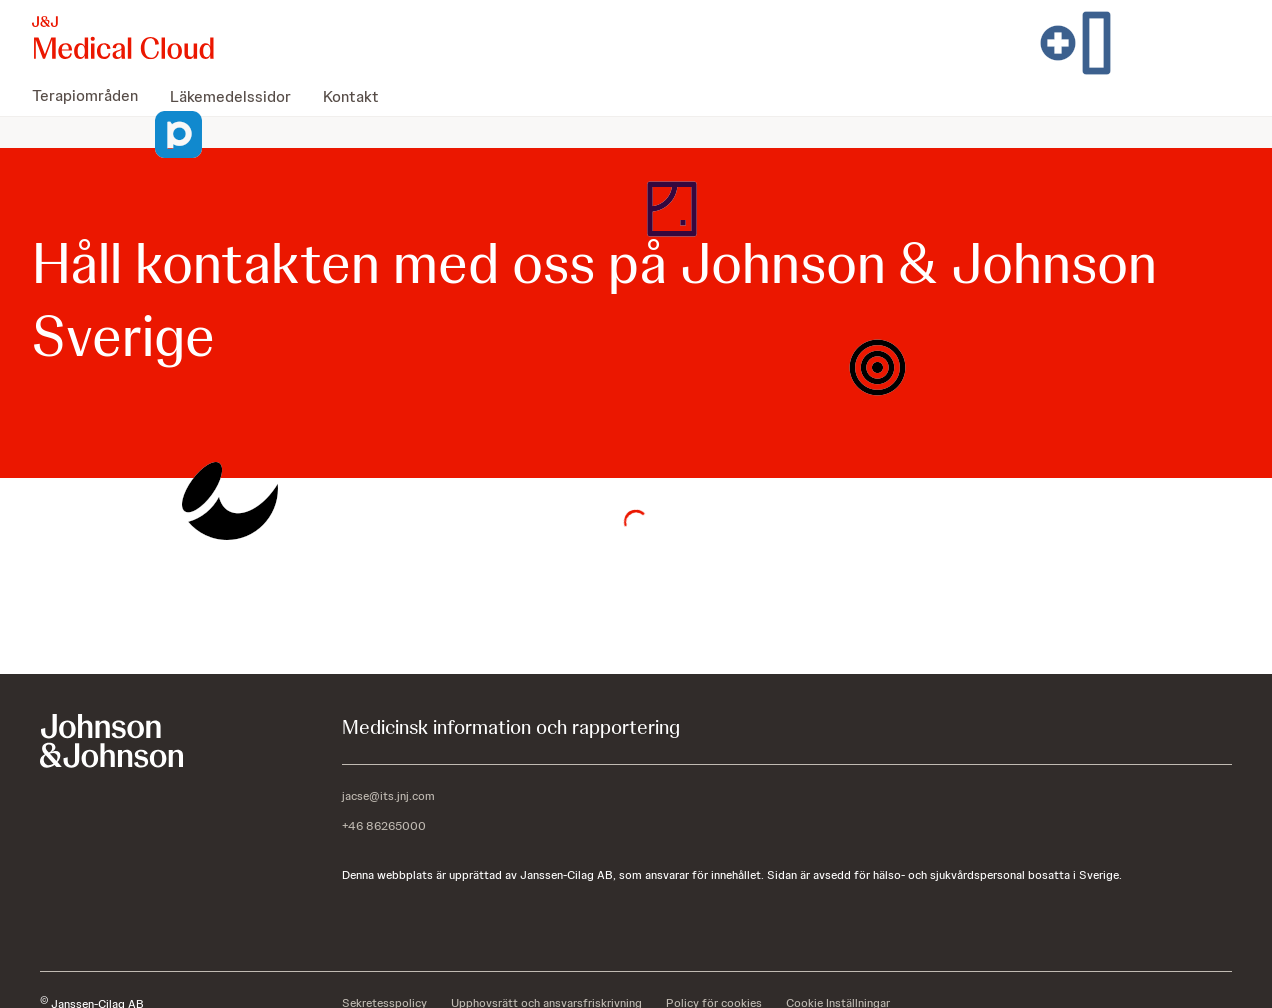  I want to click on activate focus mode, so click(877, 367).